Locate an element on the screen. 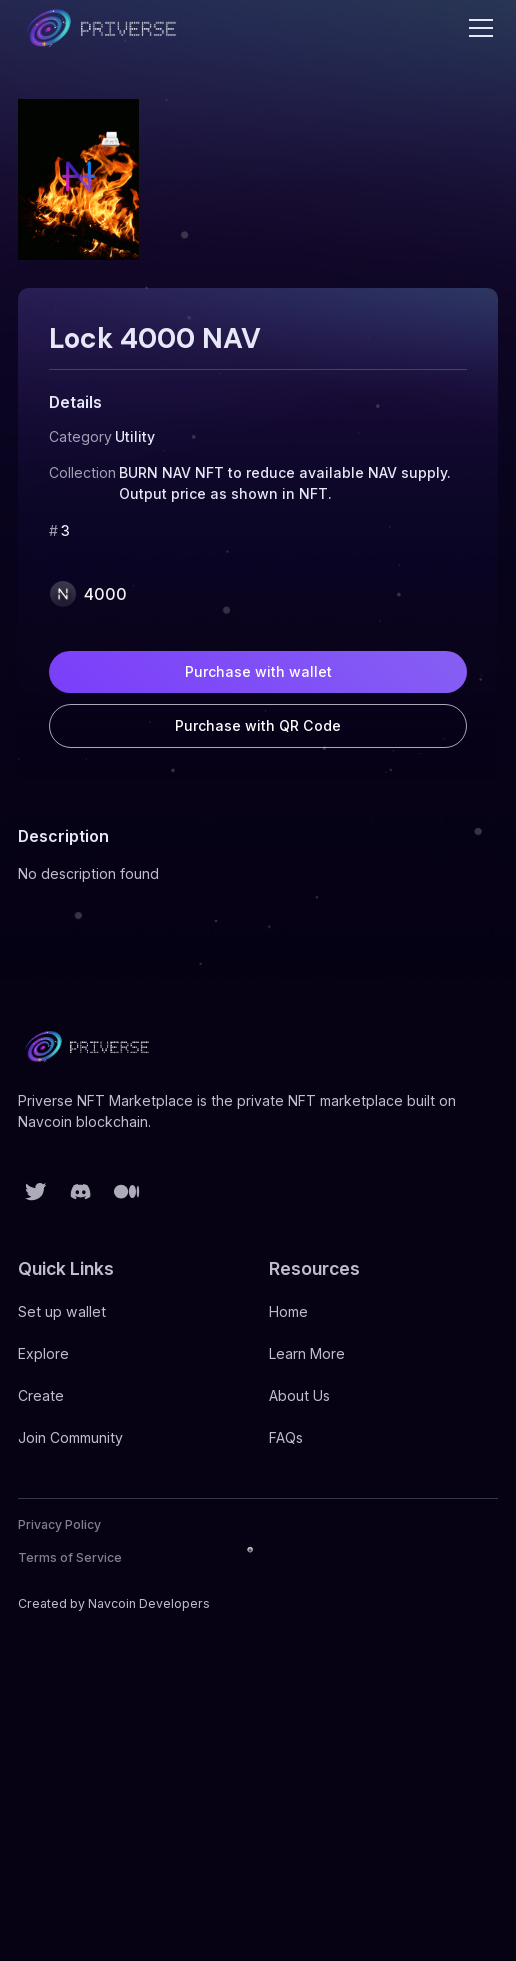  indicates a locked or protected item is located at coordinates (260, 1539).